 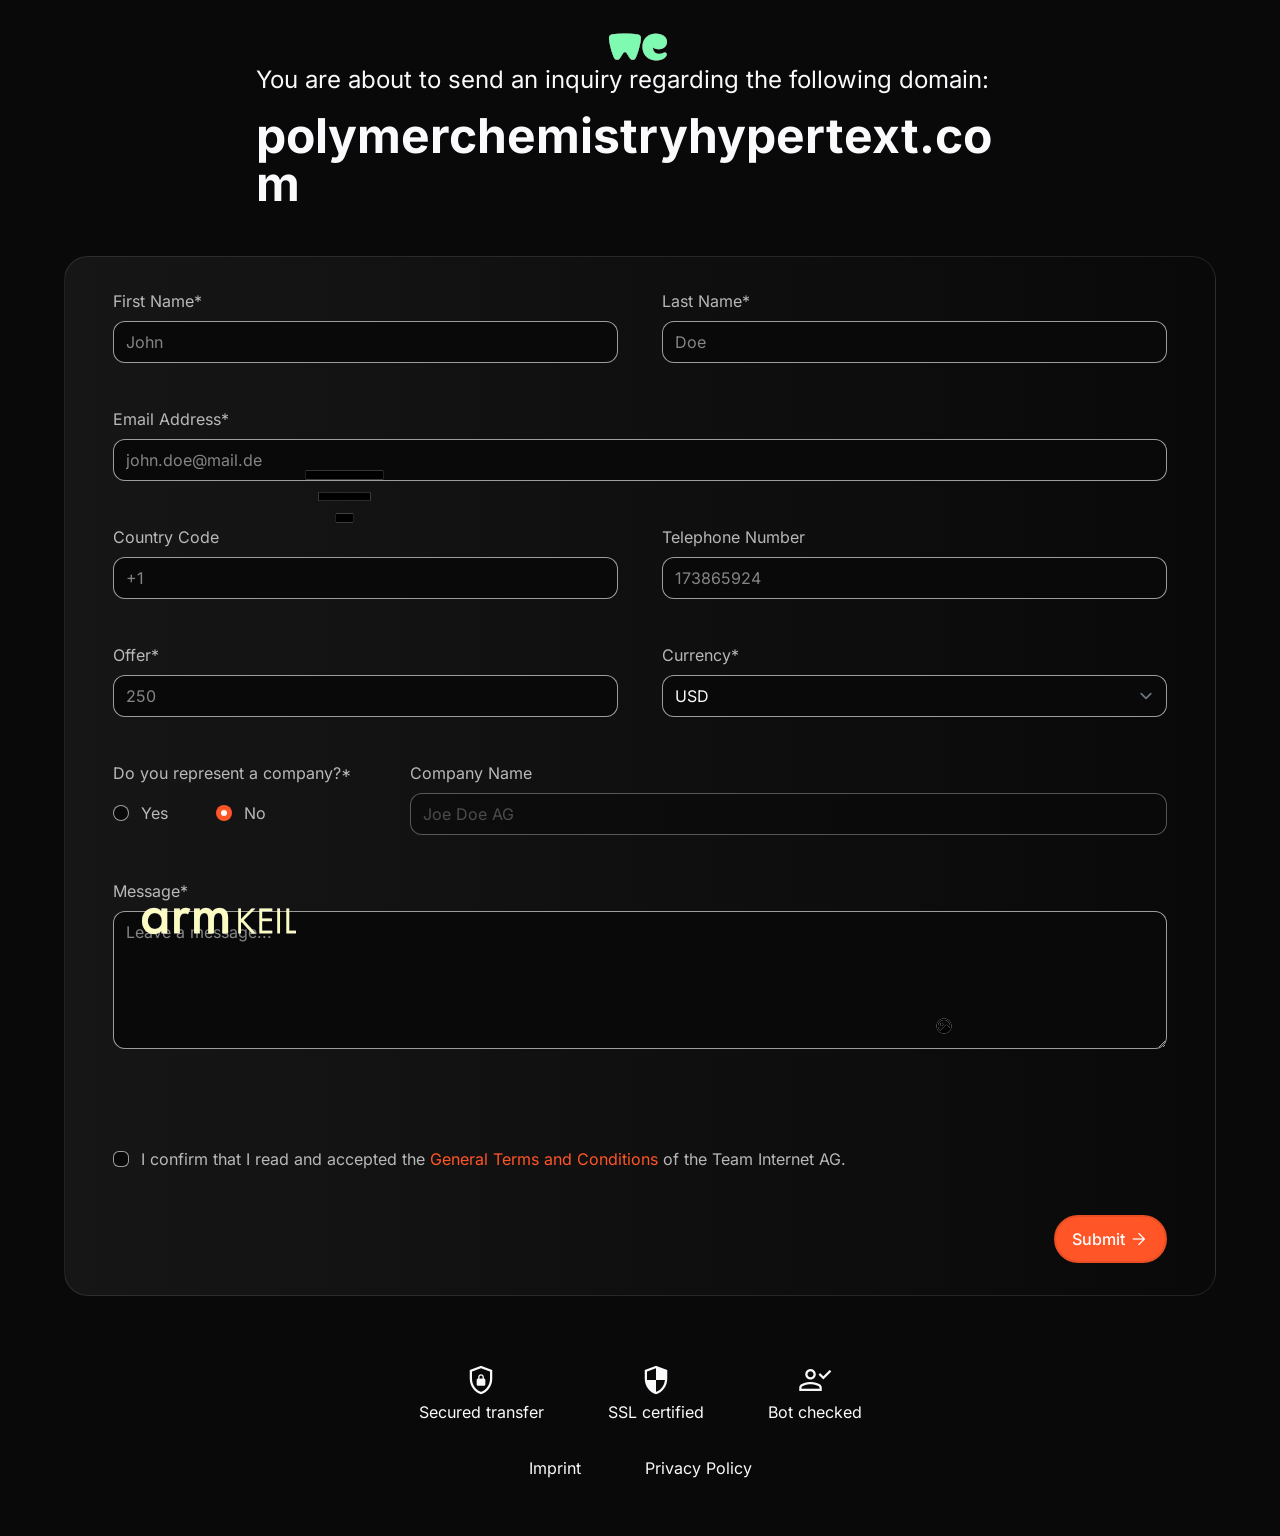 What do you see at coordinates (944, 1026) in the screenshot?
I see `view image or photo gallery` at bounding box center [944, 1026].